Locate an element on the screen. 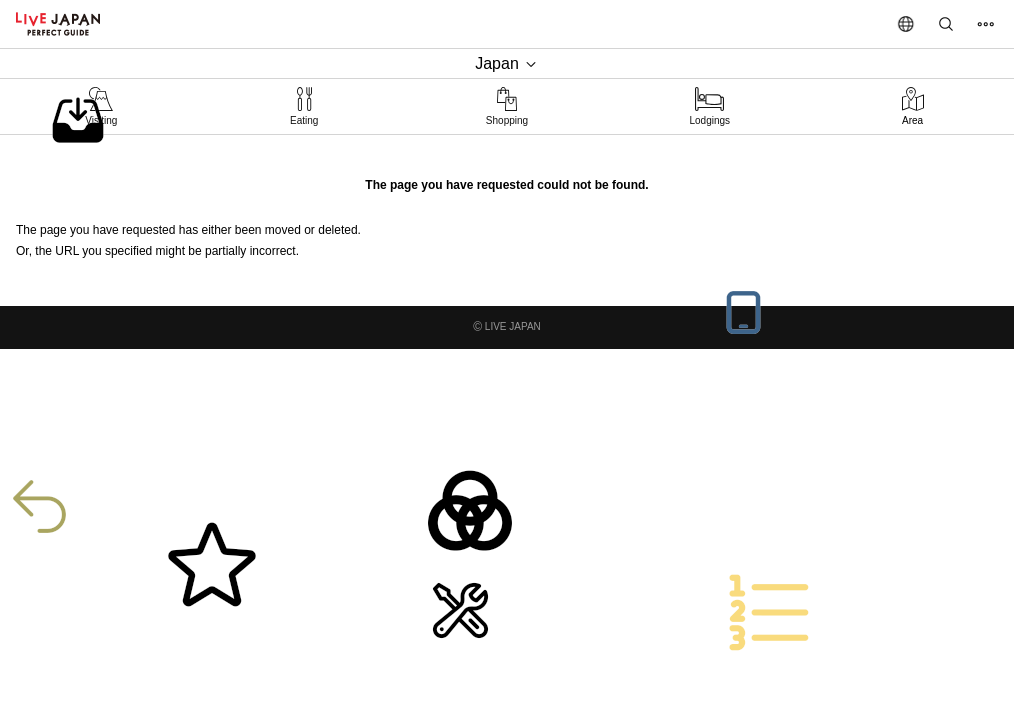  indicates overlapping or shared elements between three sets is located at coordinates (470, 512).